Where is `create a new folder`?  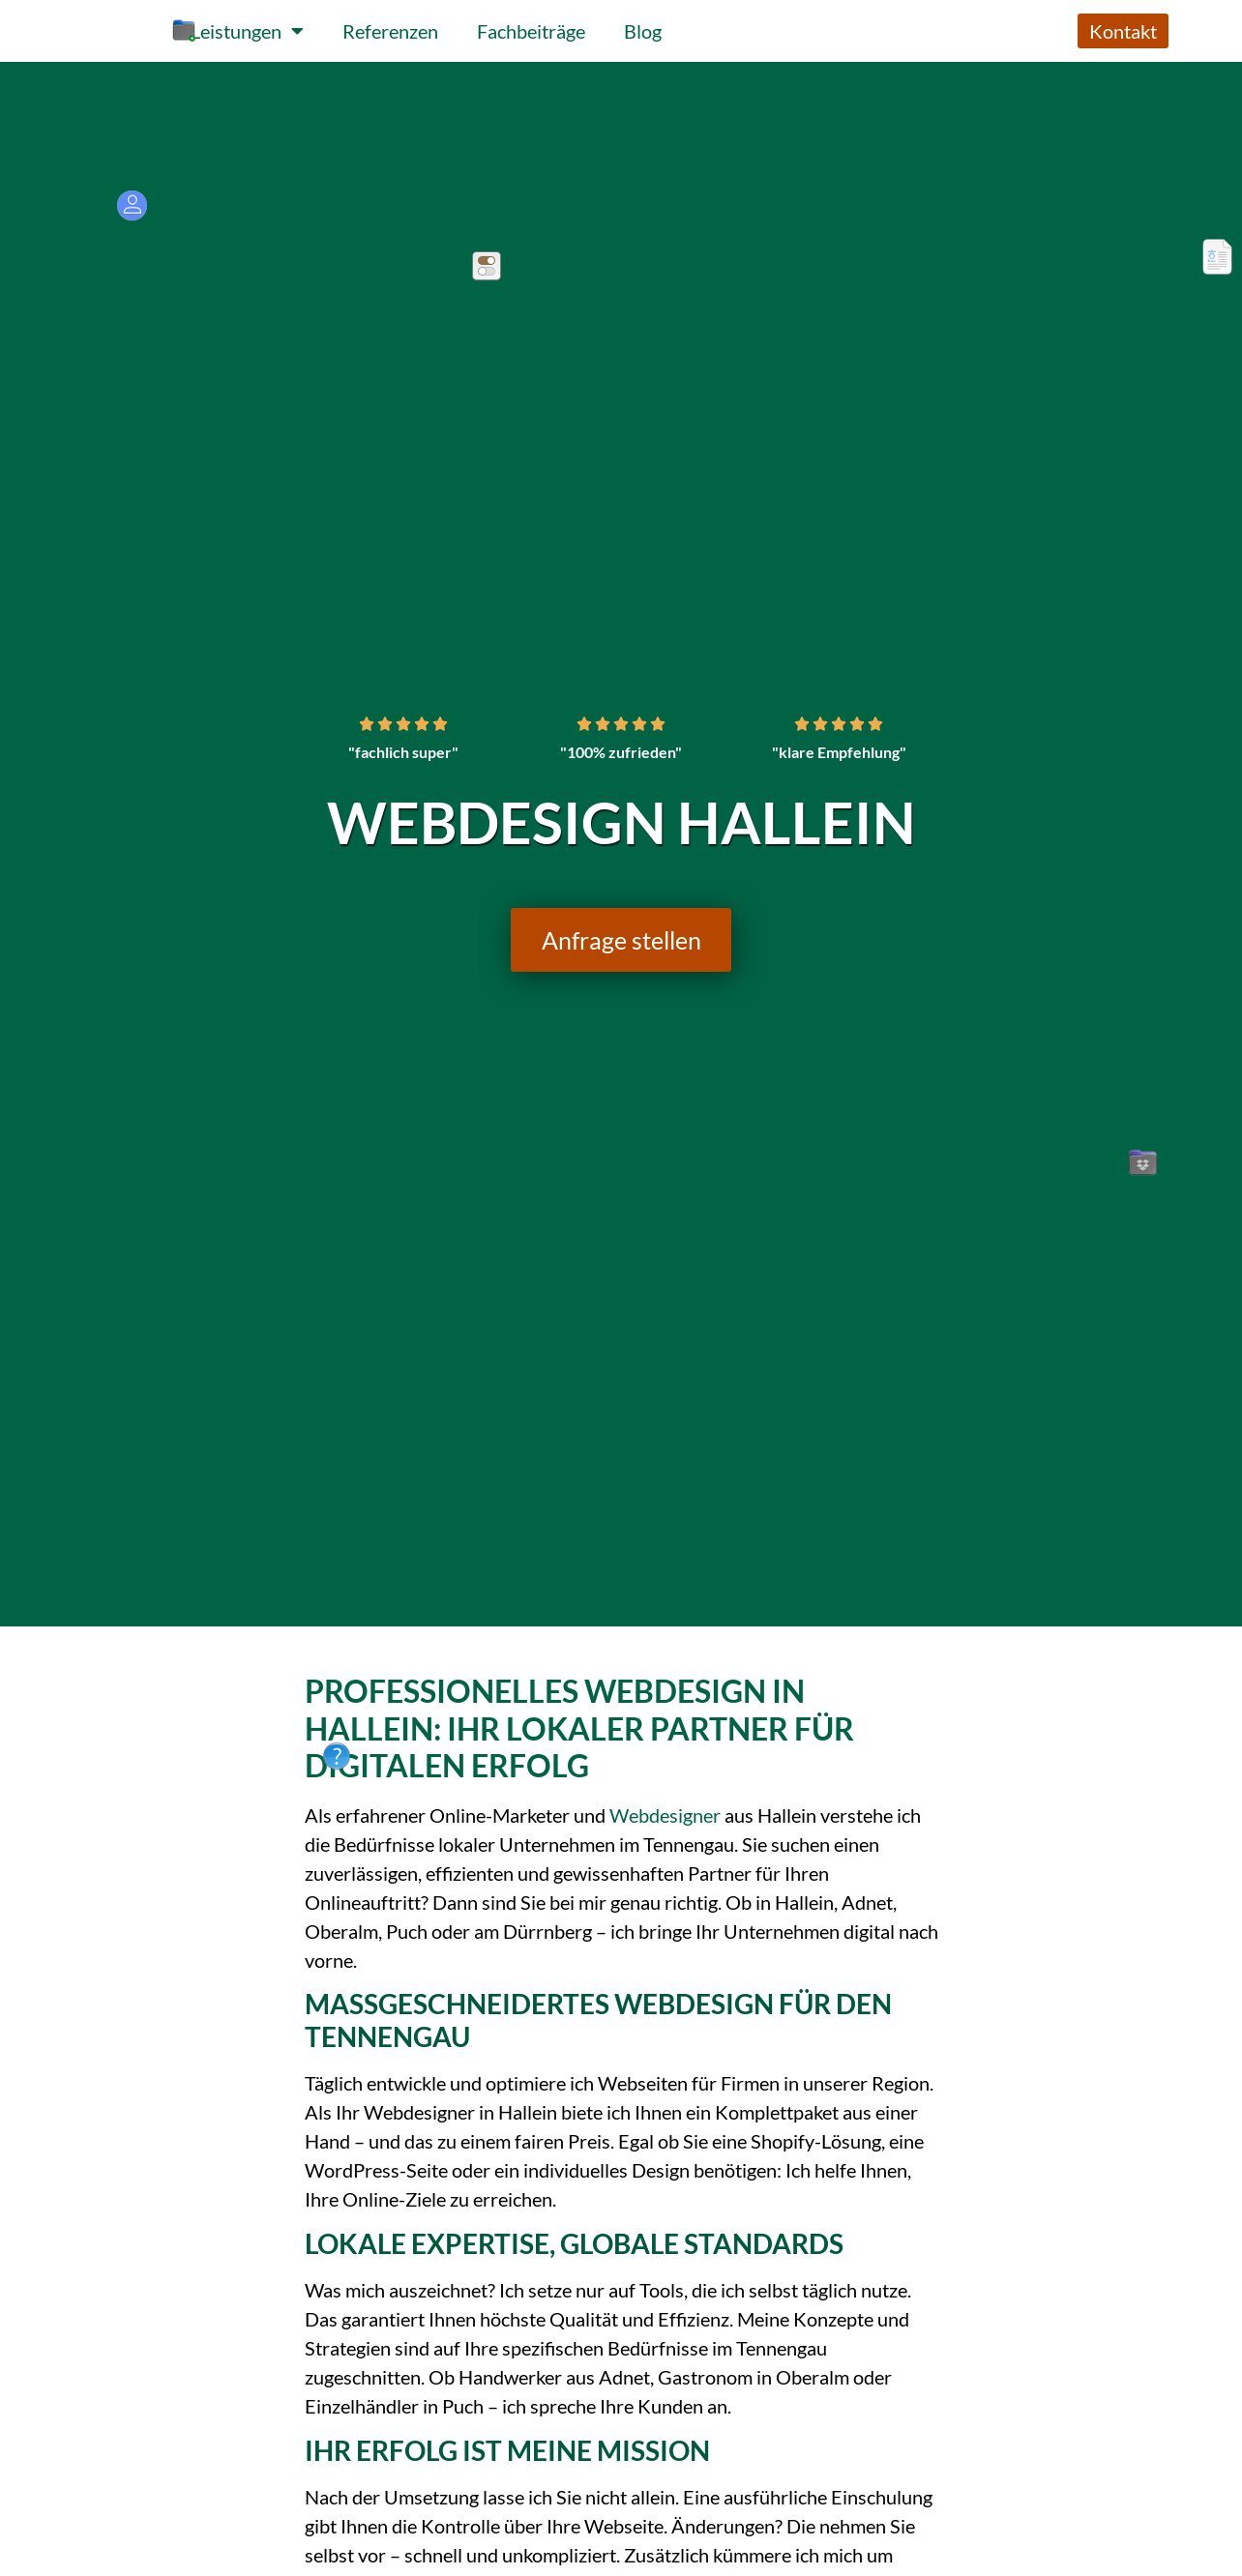
create a new folder is located at coordinates (184, 30).